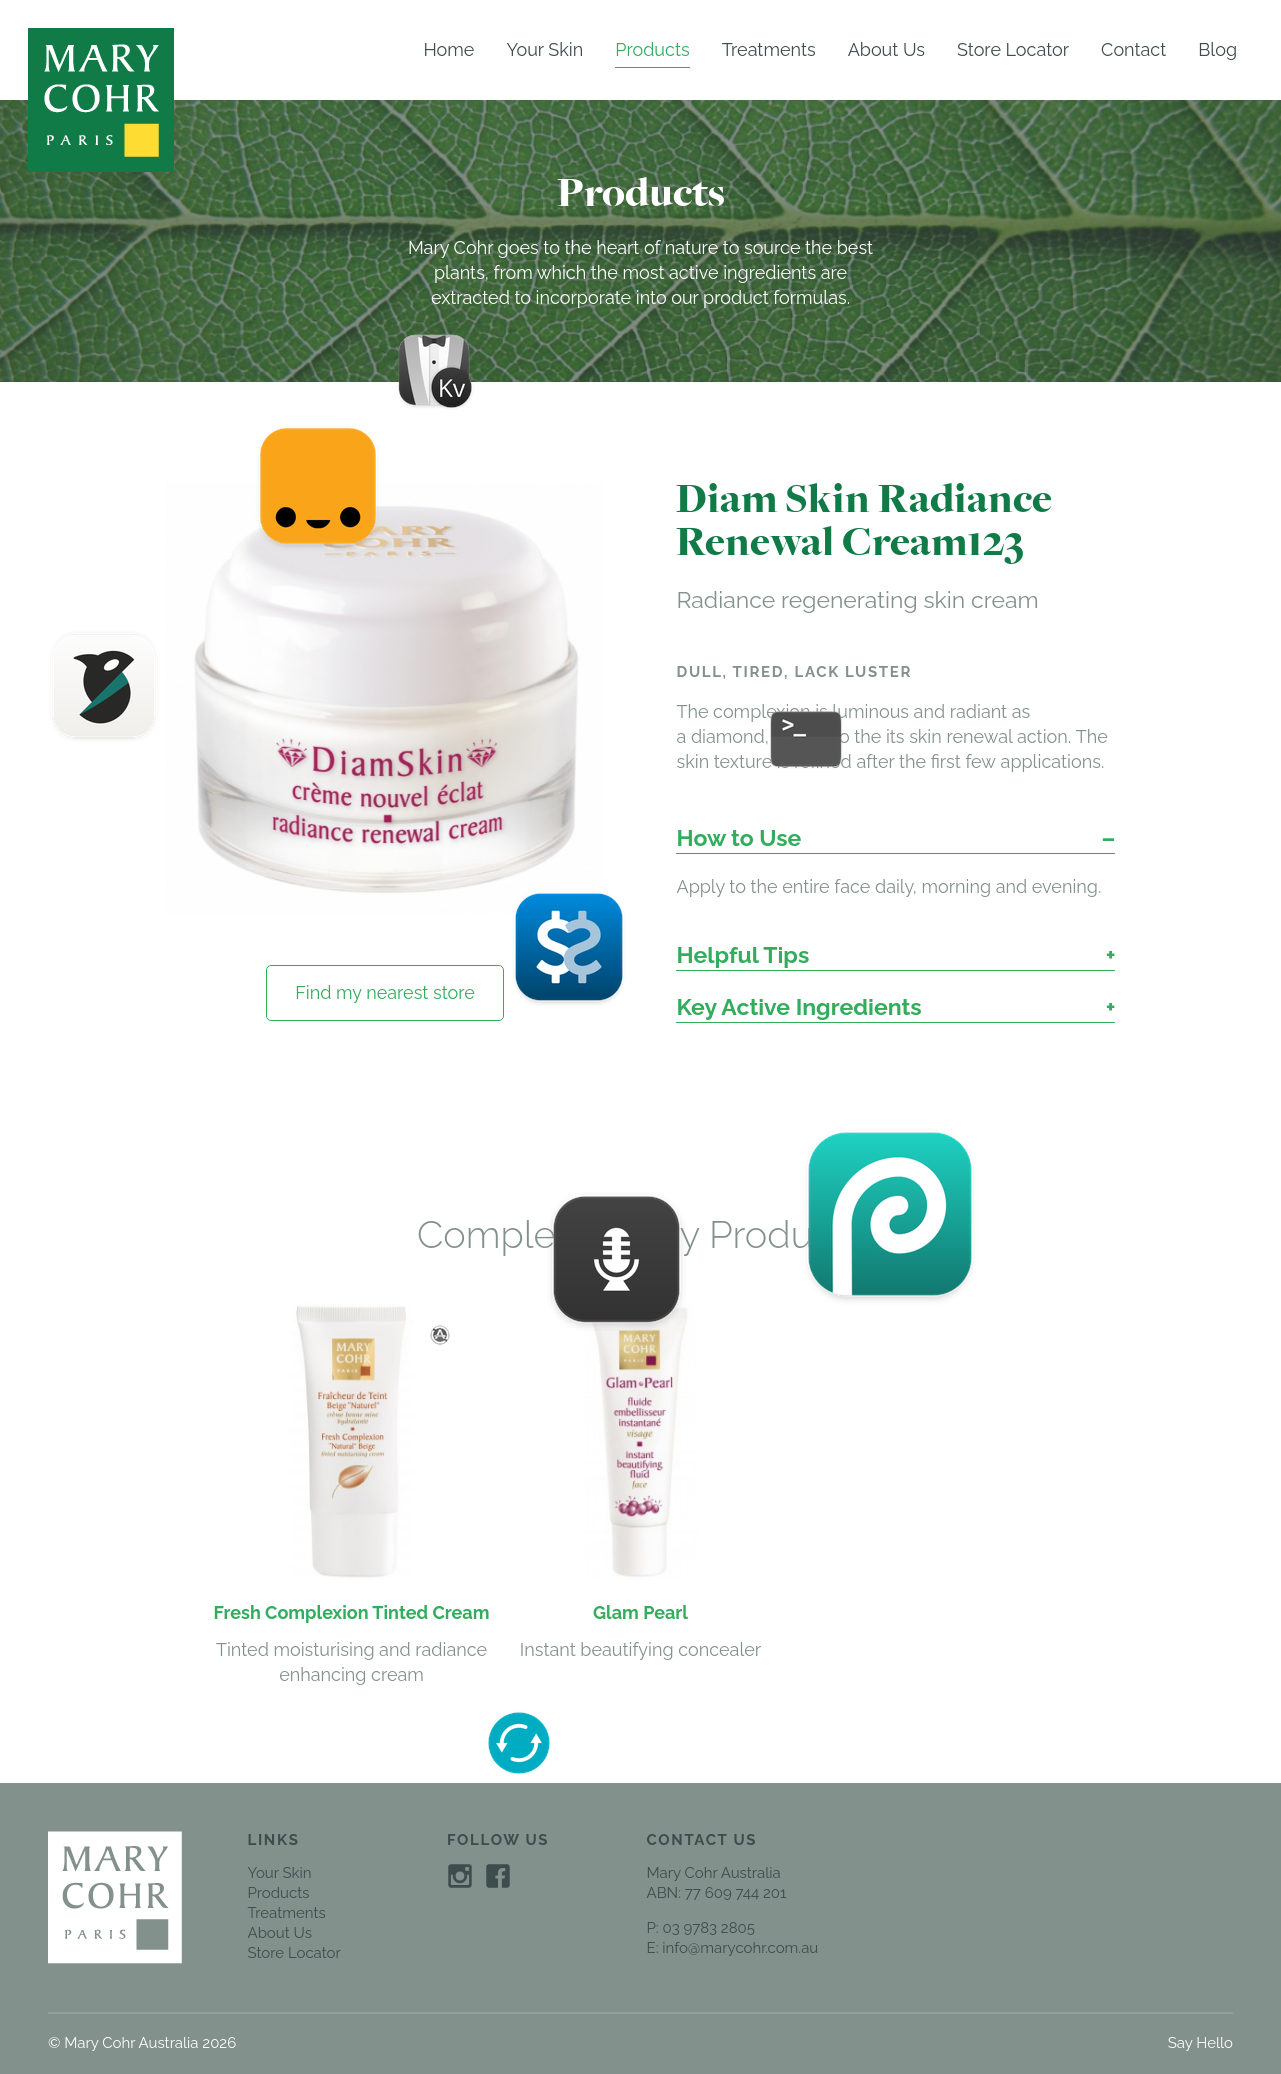 The image size is (1281, 2074). Describe the element at coordinates (519, 1743) in the screenshot. I see `indicates file or folder is currently syncing` at that location.